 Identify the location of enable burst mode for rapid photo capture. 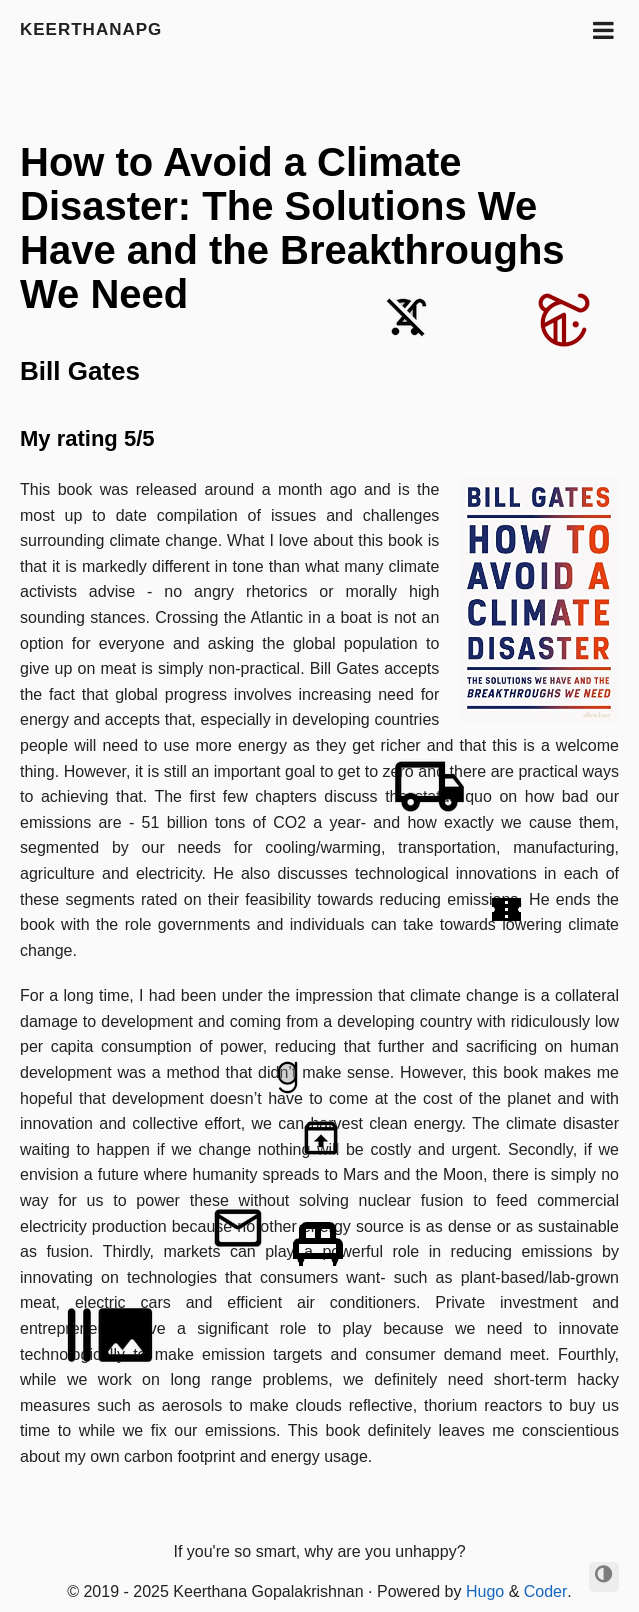
(110, 1335).